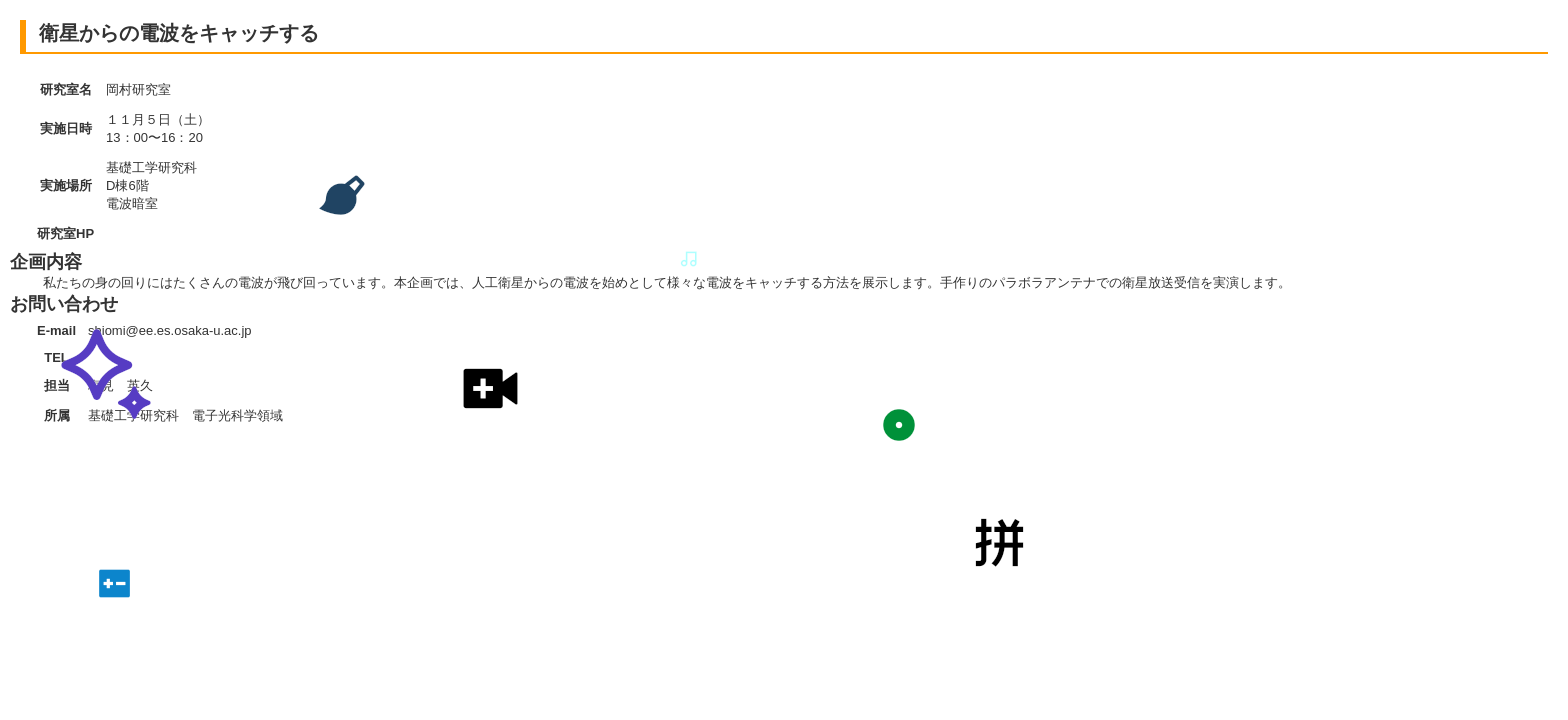 This screenshot has width=1568, height=720. I want to click on open Google Bard AI assistant, so click(106, 374).